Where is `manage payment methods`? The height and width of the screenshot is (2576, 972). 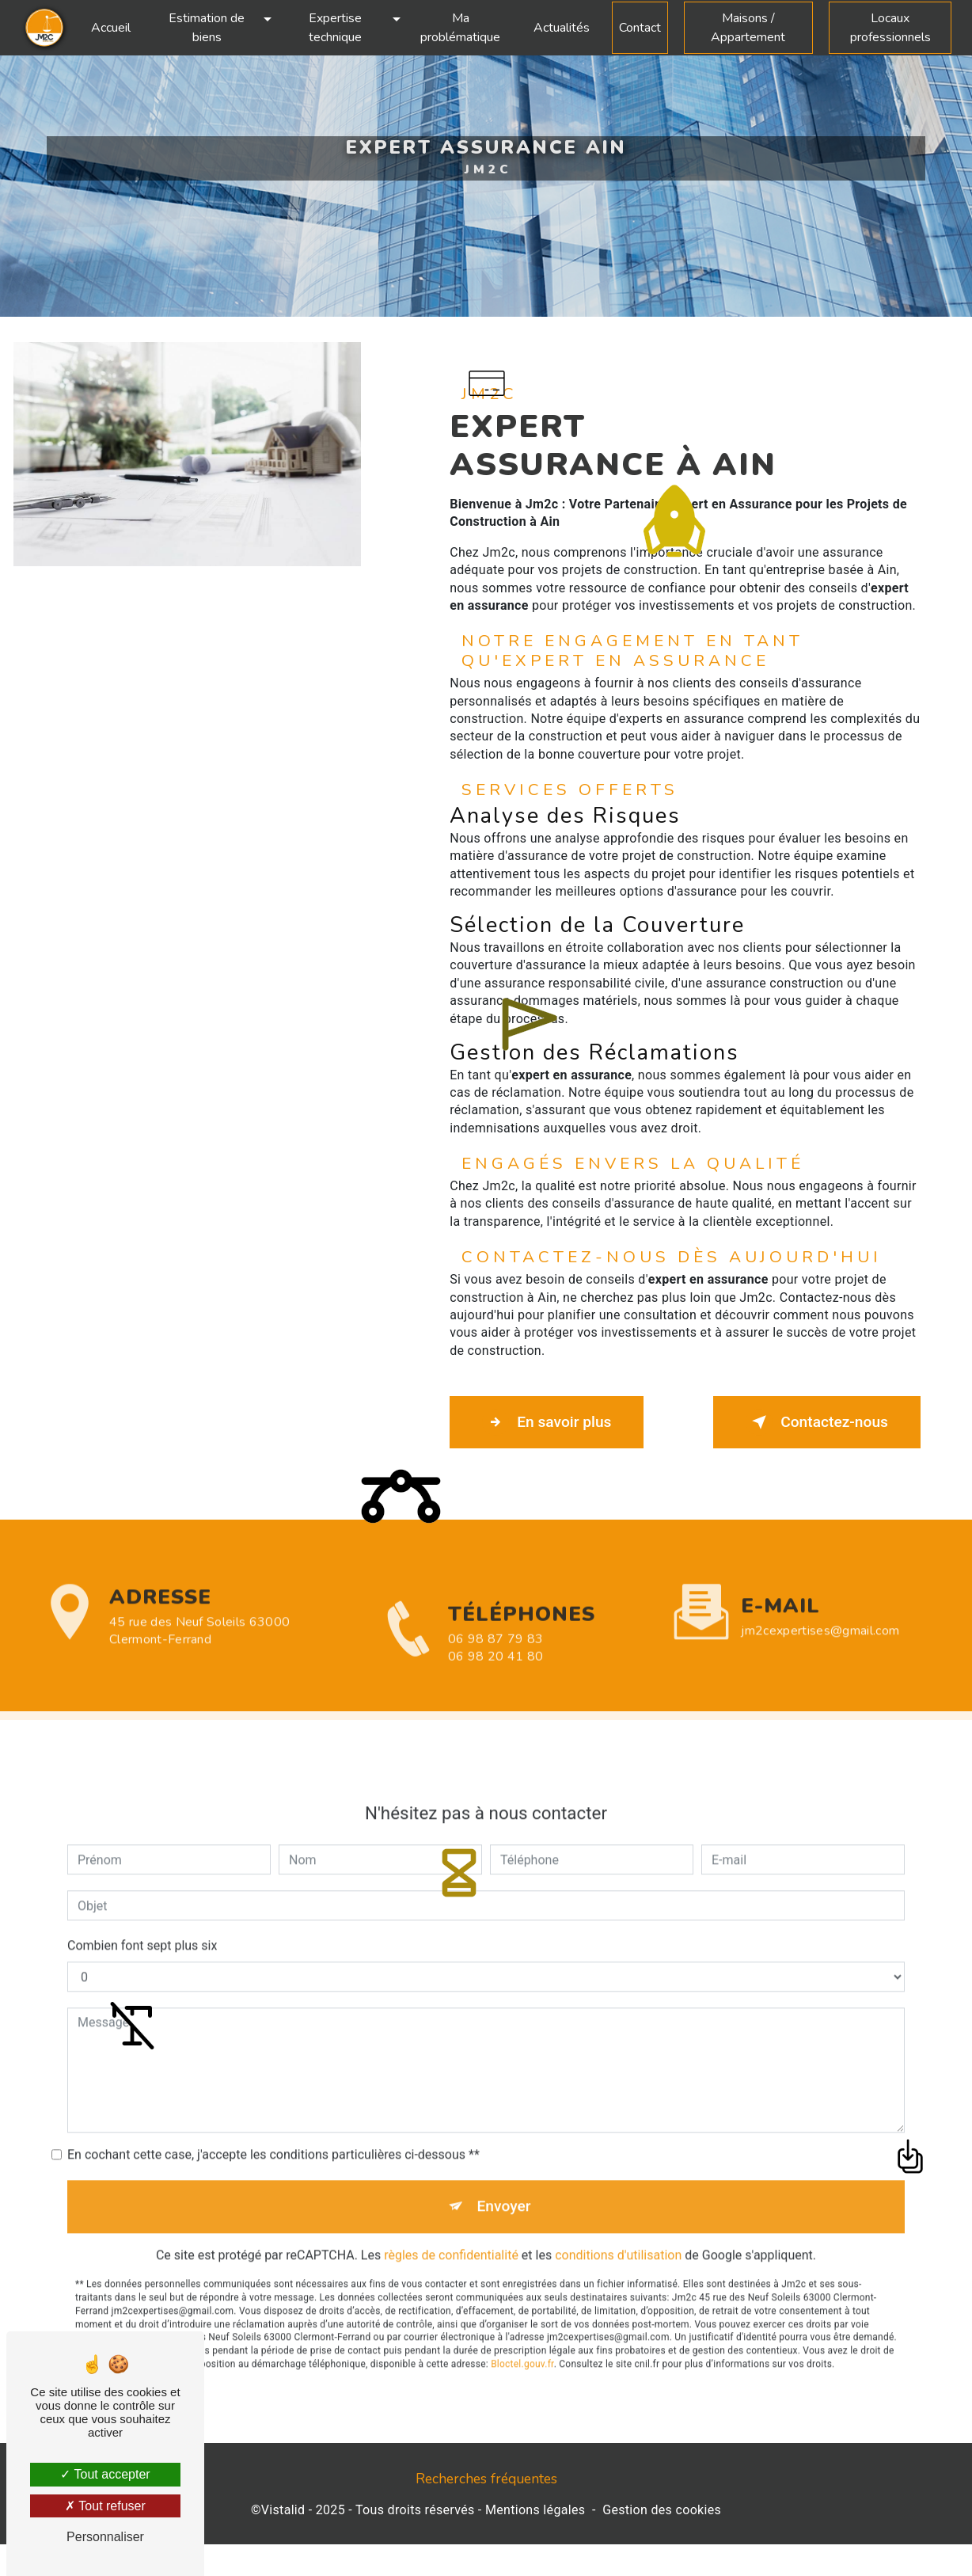 manage payment methods is located at coordinates (487, 383).